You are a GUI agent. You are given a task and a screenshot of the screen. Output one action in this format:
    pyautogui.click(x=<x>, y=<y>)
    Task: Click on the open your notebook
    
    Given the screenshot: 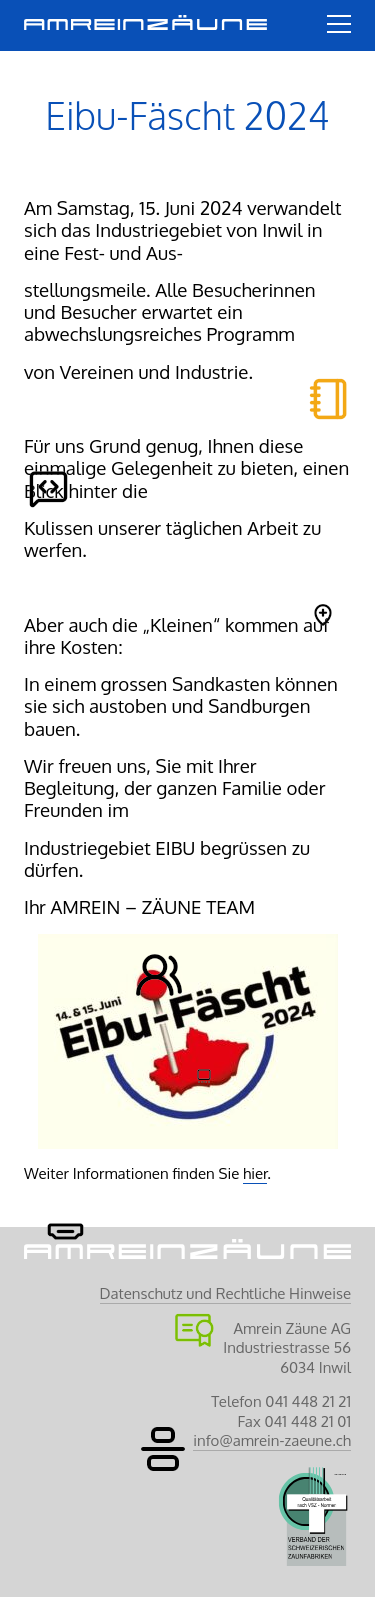 What is the action you would take?
    pyautogui.click(x=330, y=399)
    